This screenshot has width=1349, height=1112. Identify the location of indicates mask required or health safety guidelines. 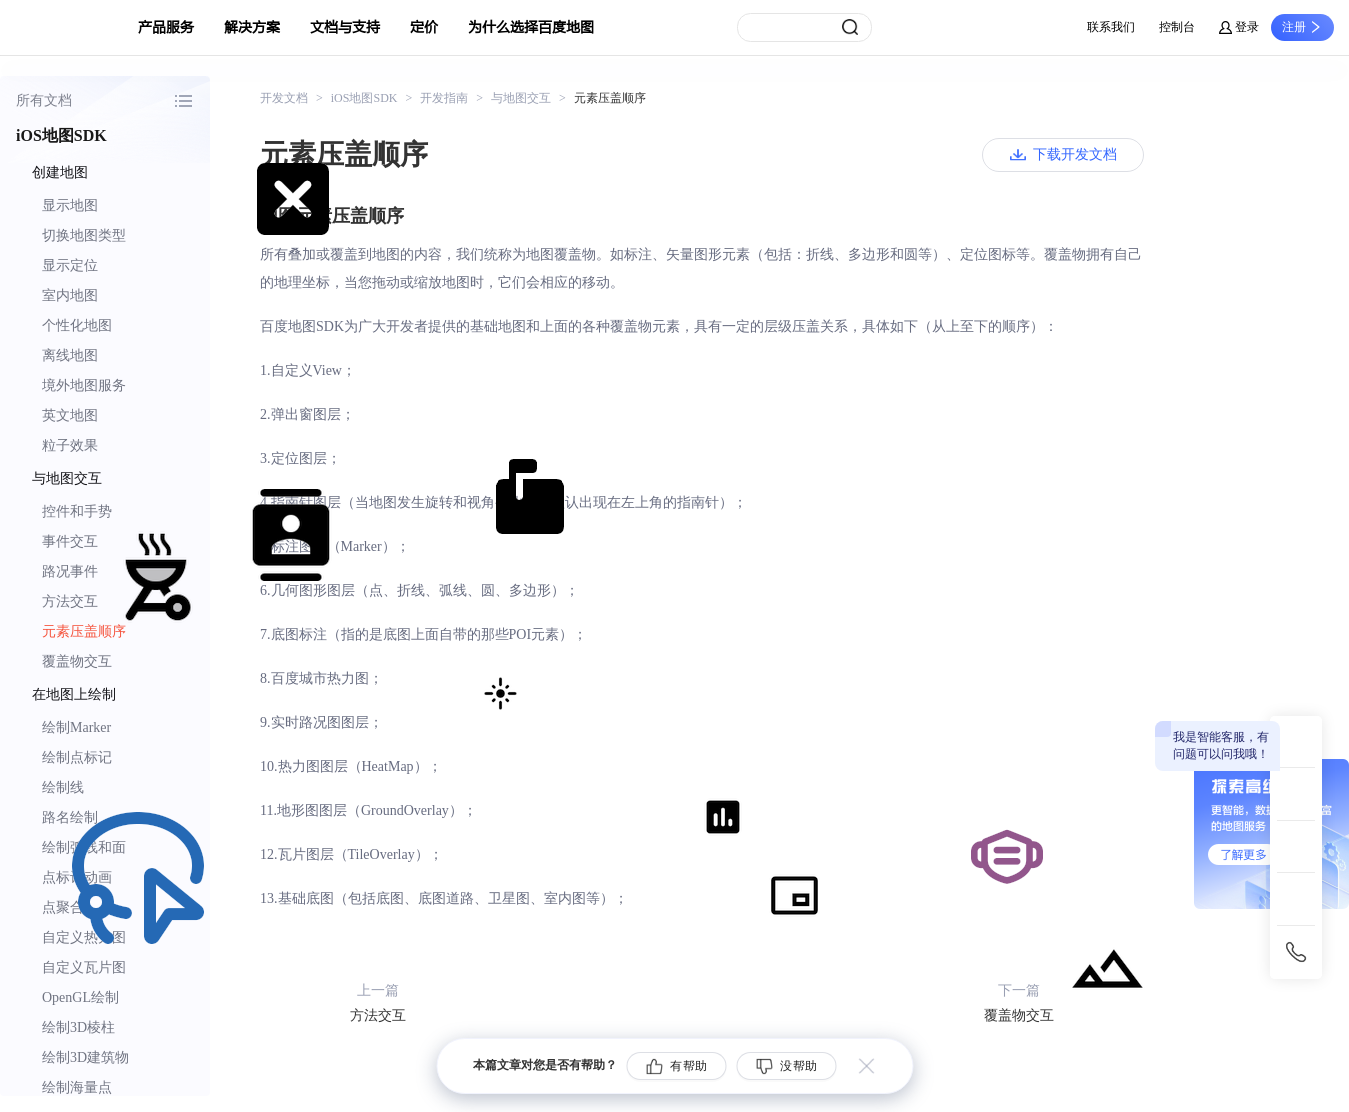
(1007, 858).